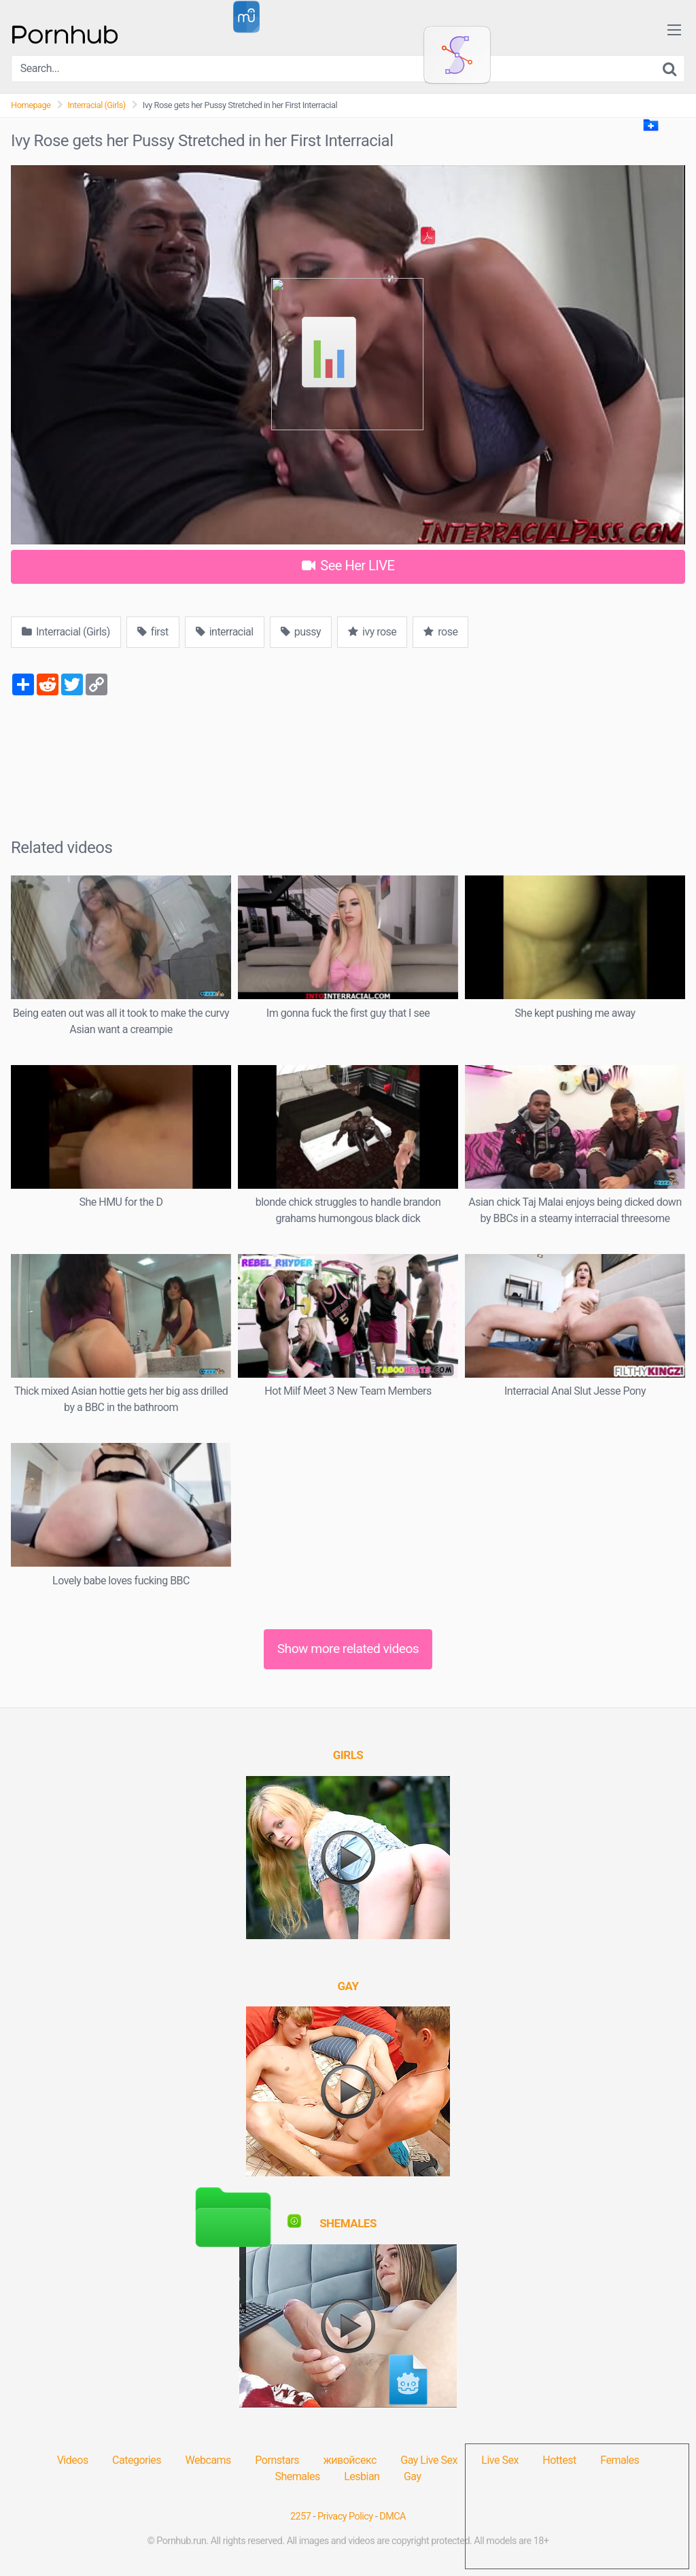 This screenshot has width=696, height=2576. I want to click on access download settings or preferences, so click(294, 2221).